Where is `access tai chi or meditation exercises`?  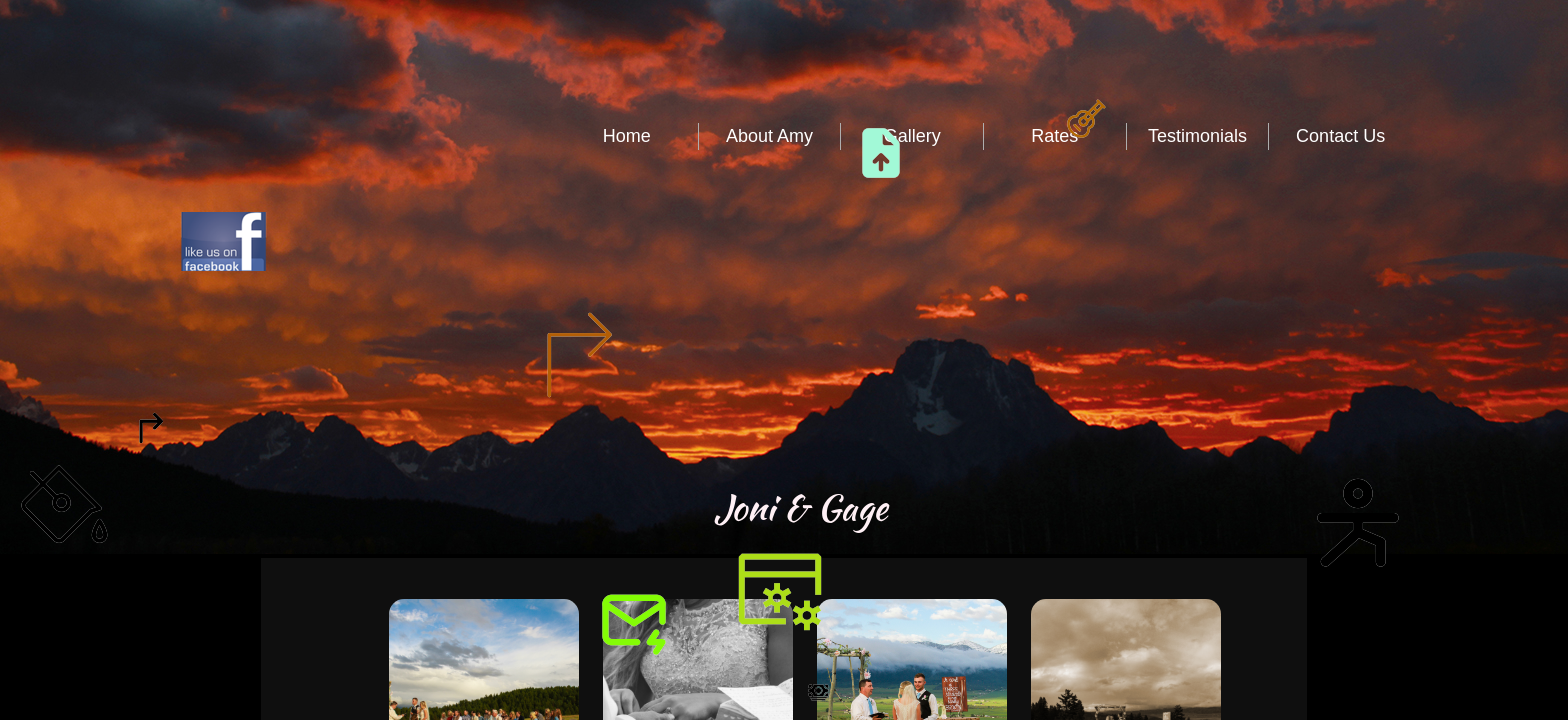 access tai chi or meditation exercises is located at coordinates (1358, 526).